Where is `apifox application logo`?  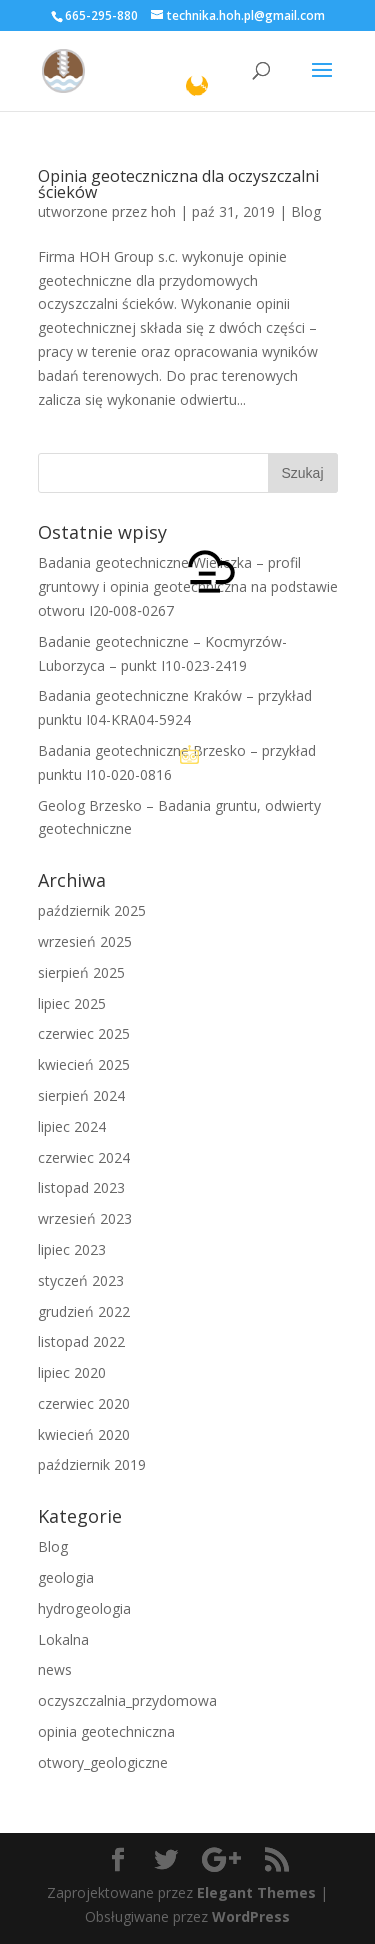
apifox application logo is located at coordinates (197, 86).